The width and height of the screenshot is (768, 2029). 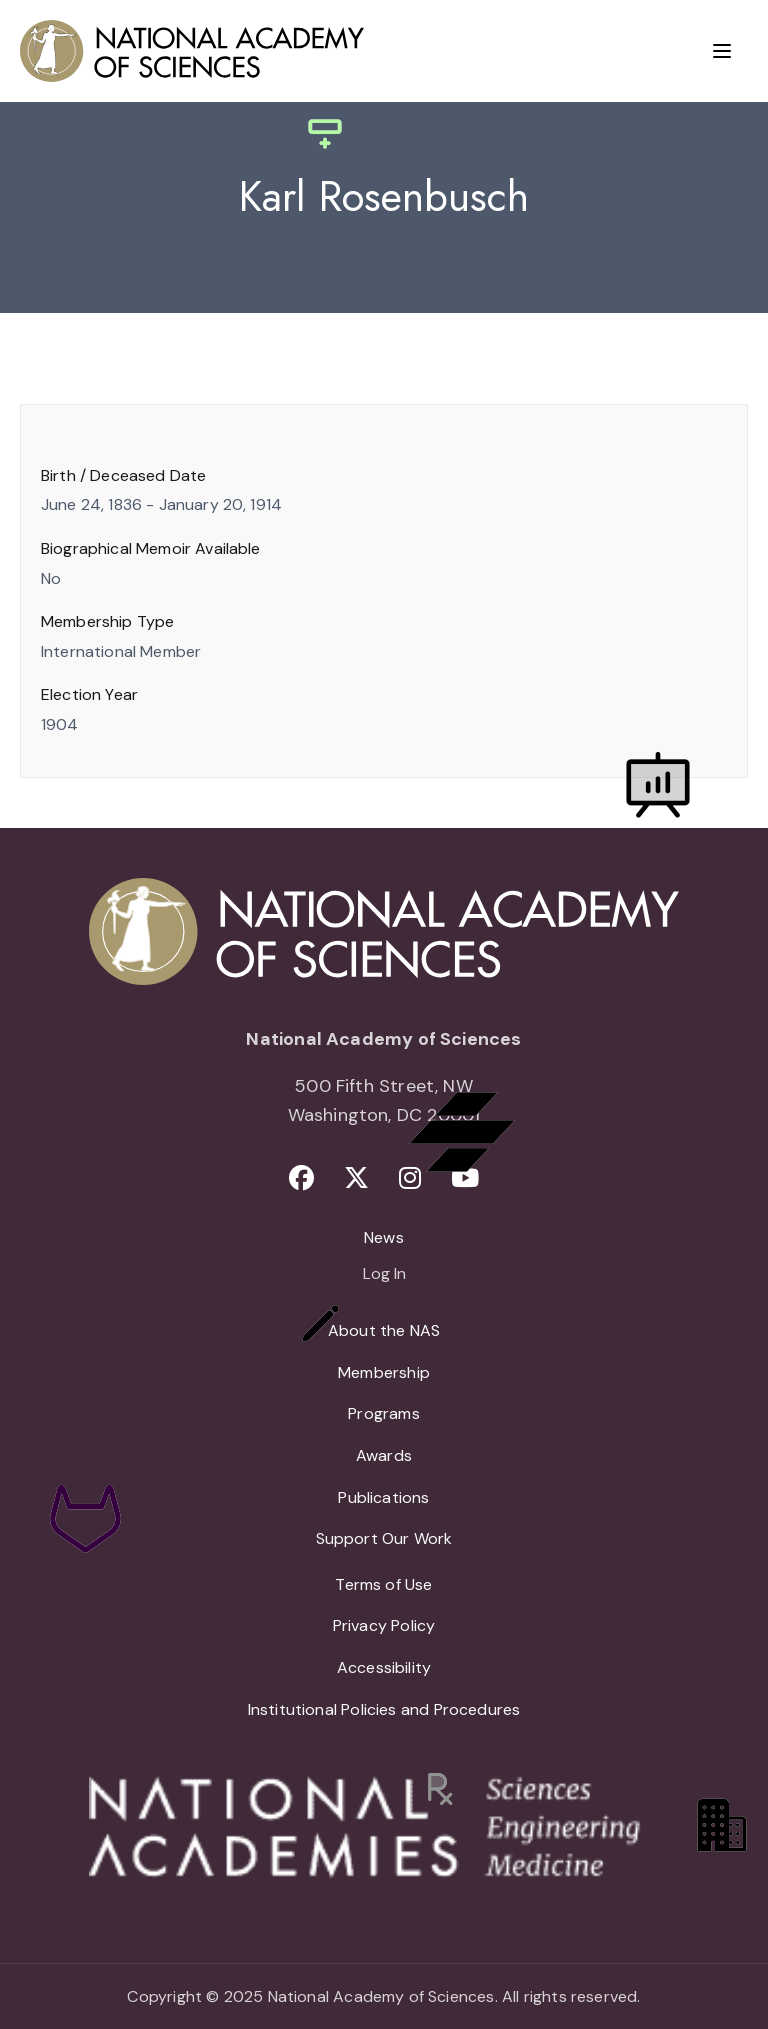 I want to click on edit content or text, so click(x=320, y=1323).